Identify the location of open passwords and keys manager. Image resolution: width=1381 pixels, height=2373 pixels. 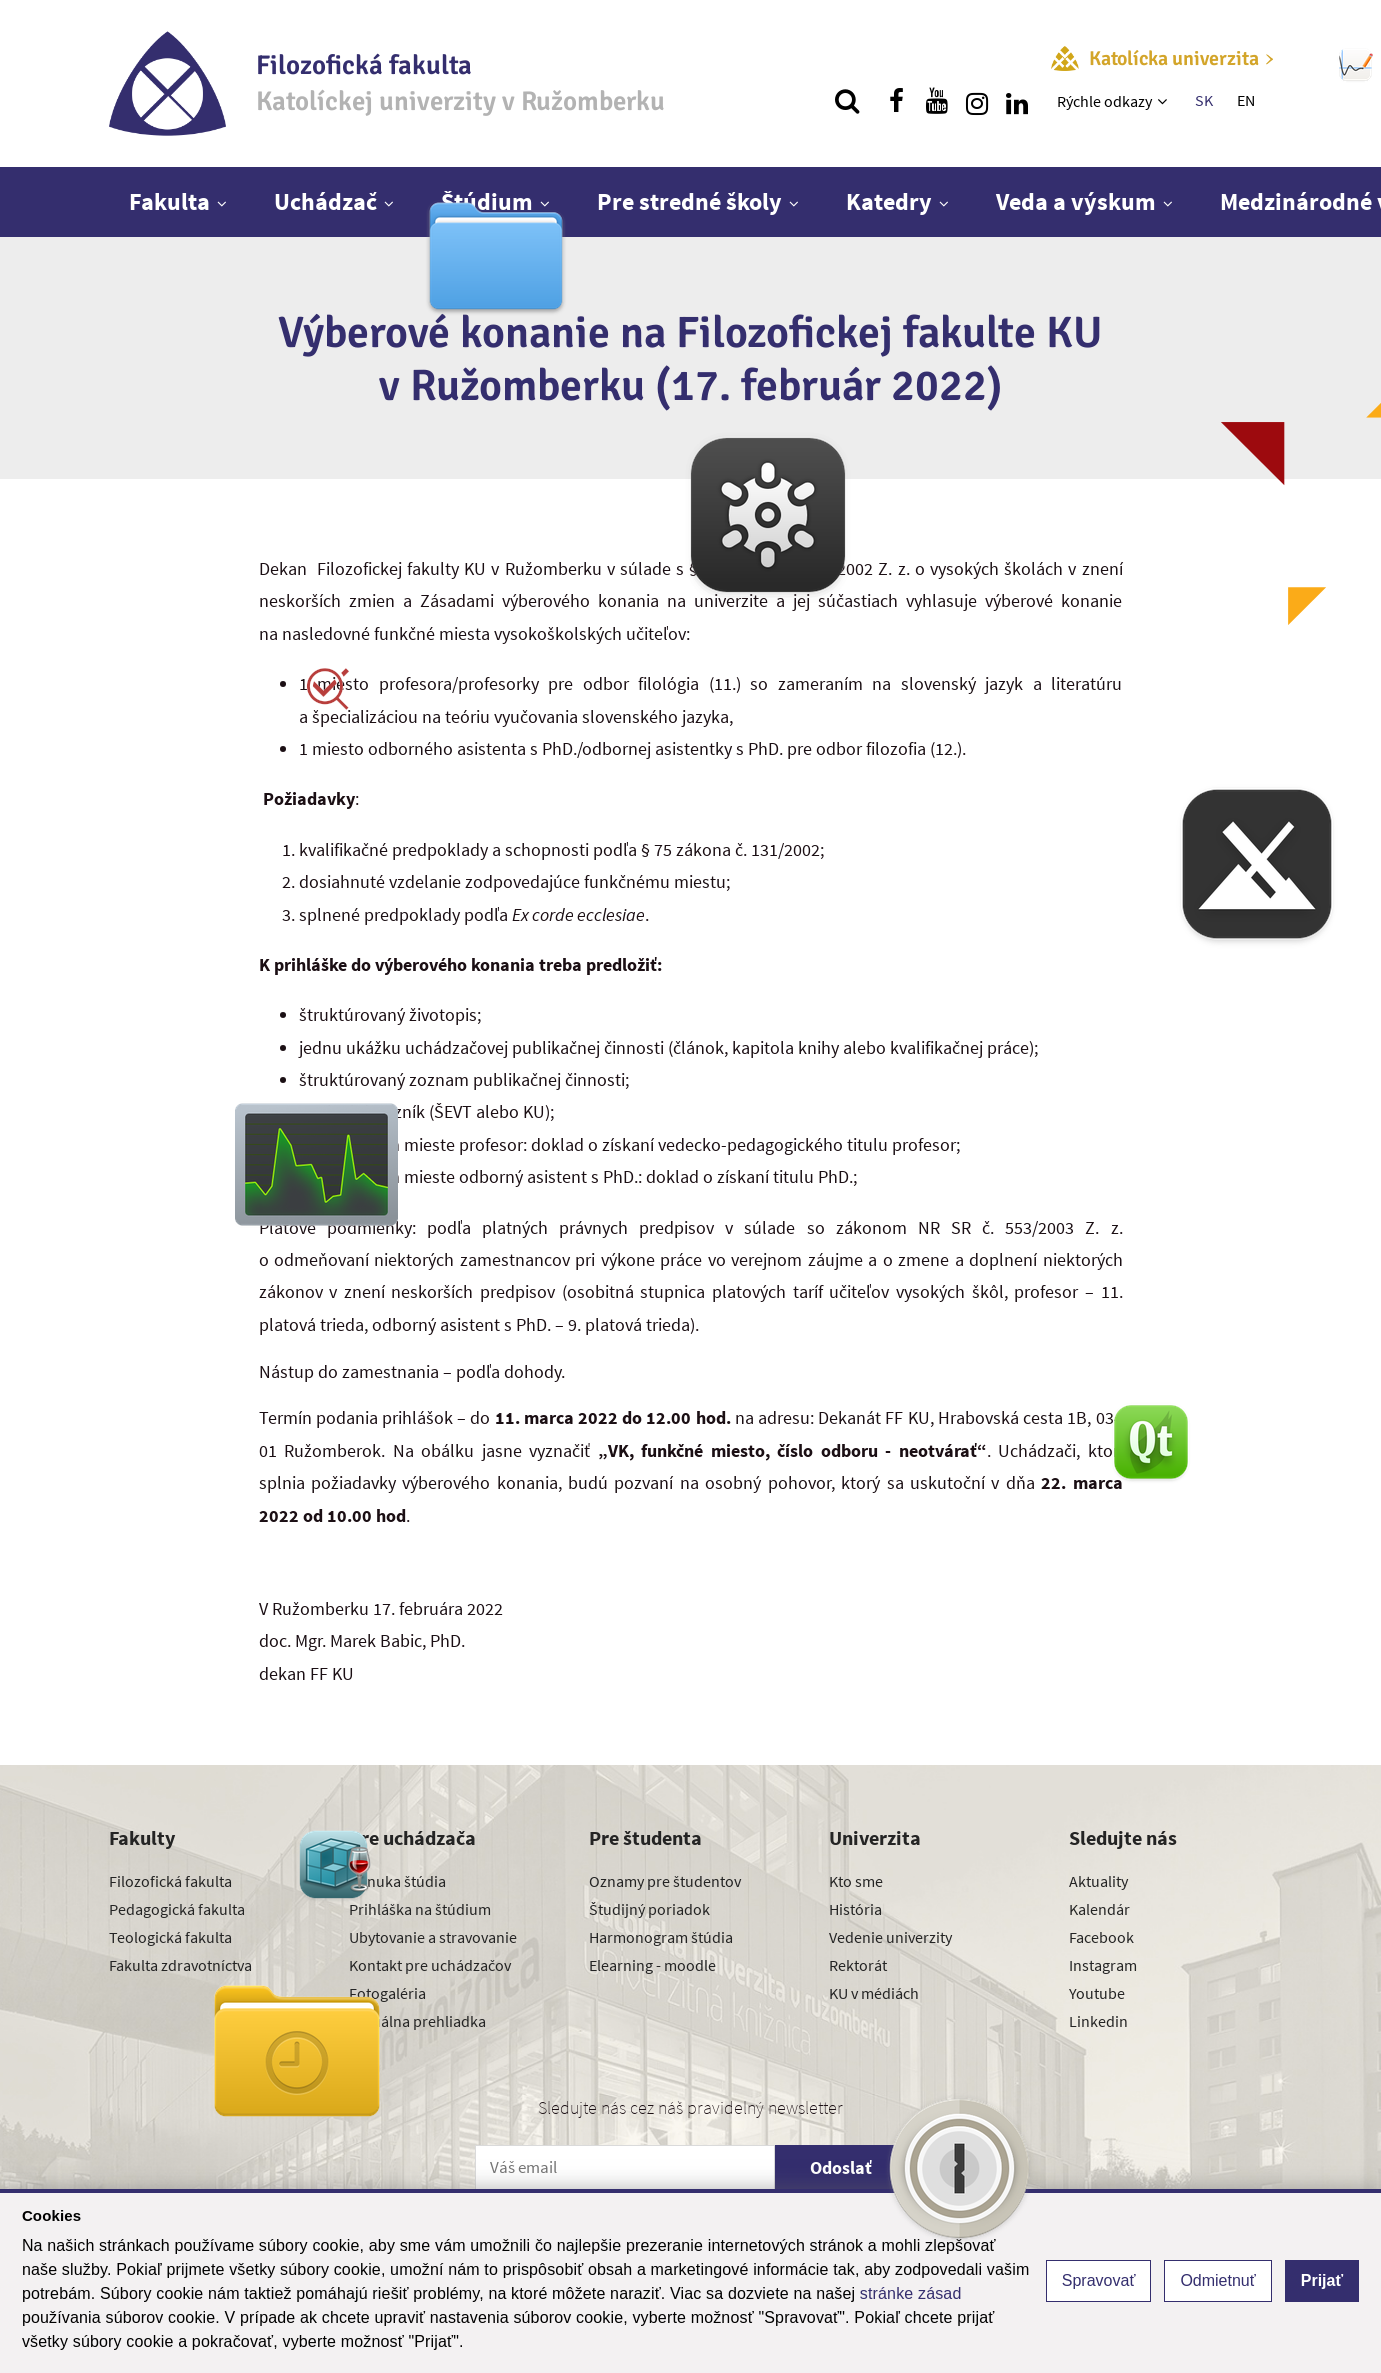
(959, 2168).